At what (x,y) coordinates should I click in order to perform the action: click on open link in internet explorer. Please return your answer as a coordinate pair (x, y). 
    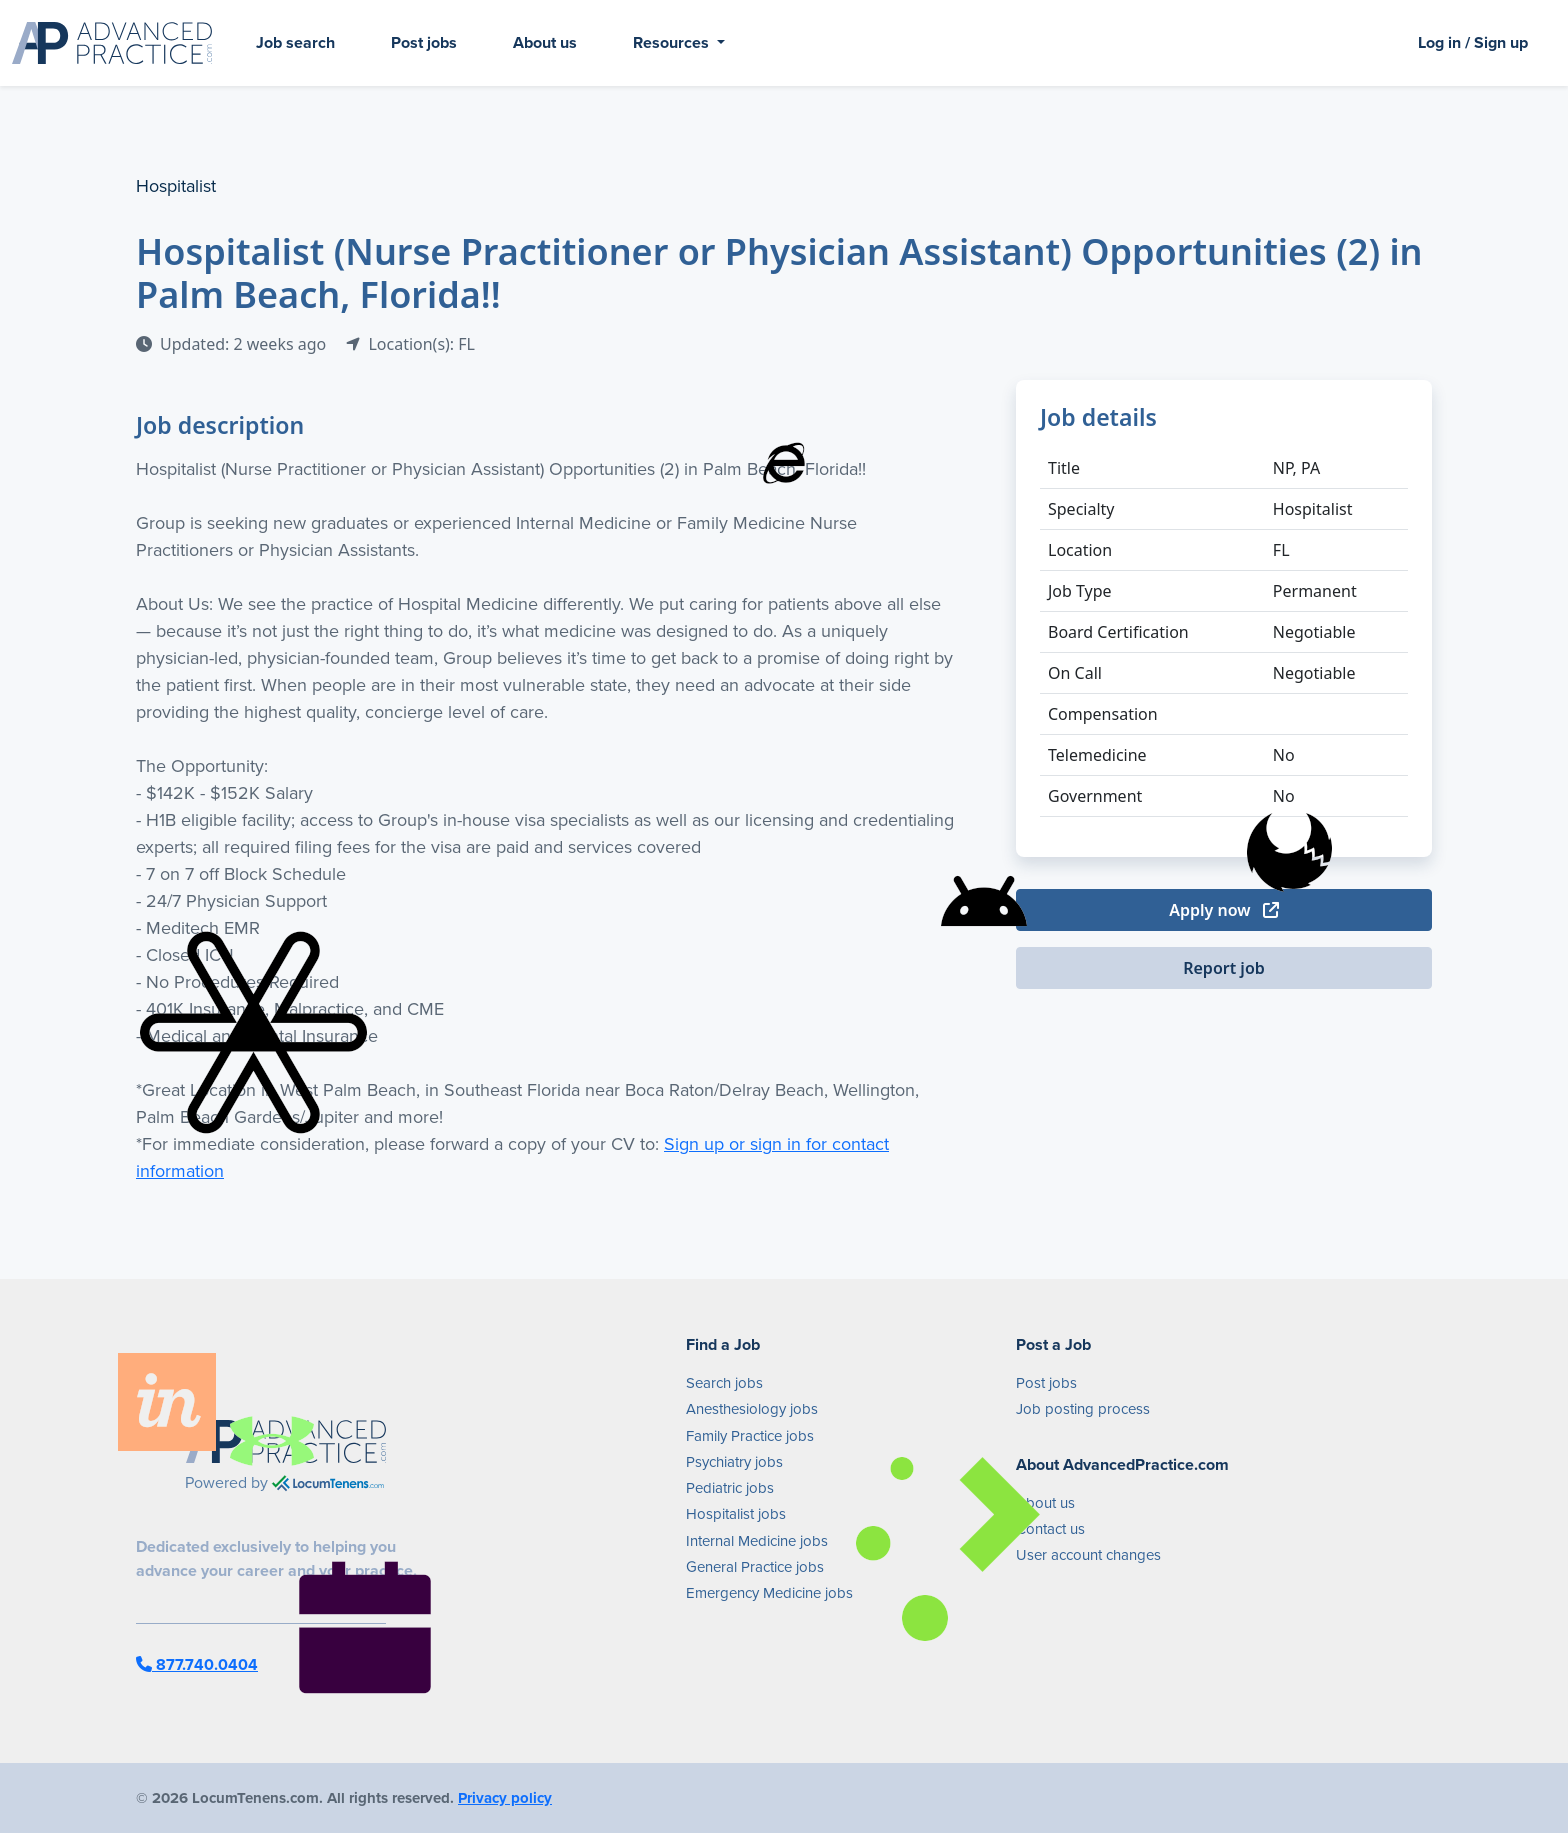
    Looking at the image, I should click on (785, 464).